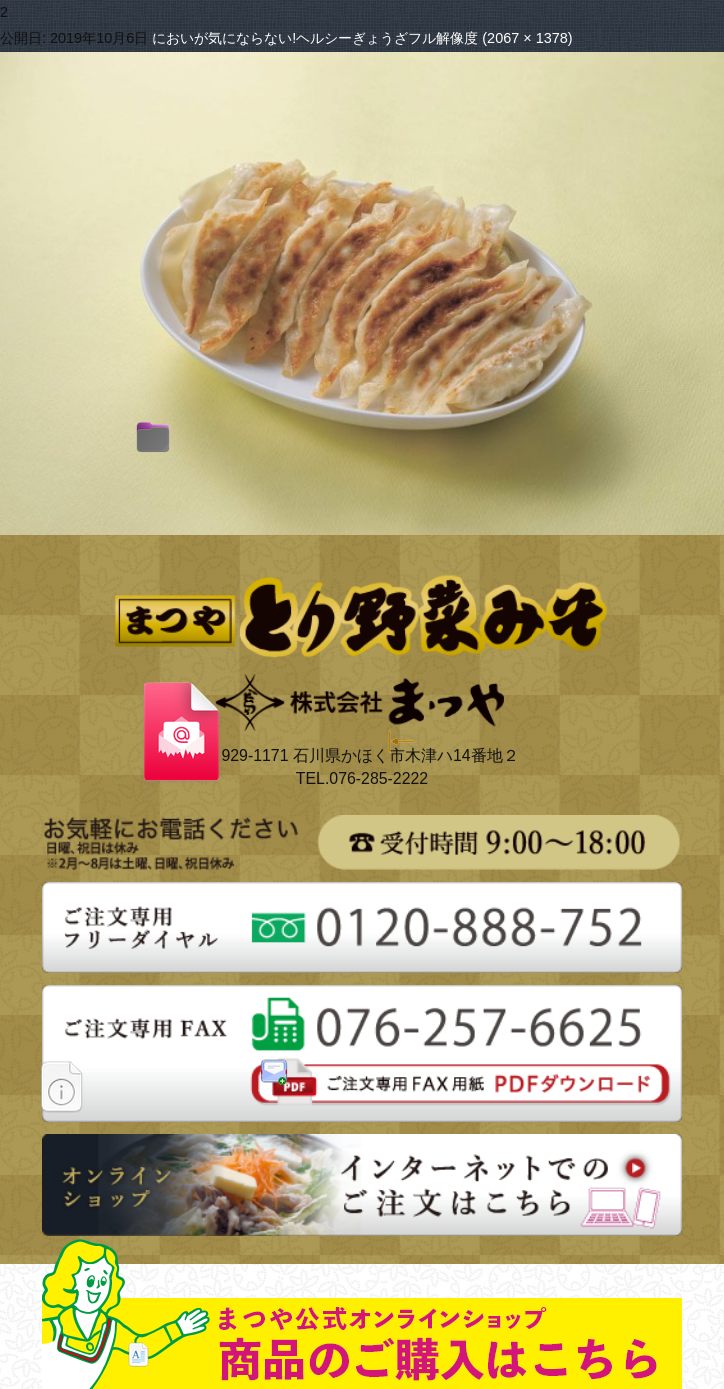 The width and height of the screenshot is (724, 1389). Describe the element at coordinates (138, 1354) in the screenshot. I see `open a word processing document` at that location.